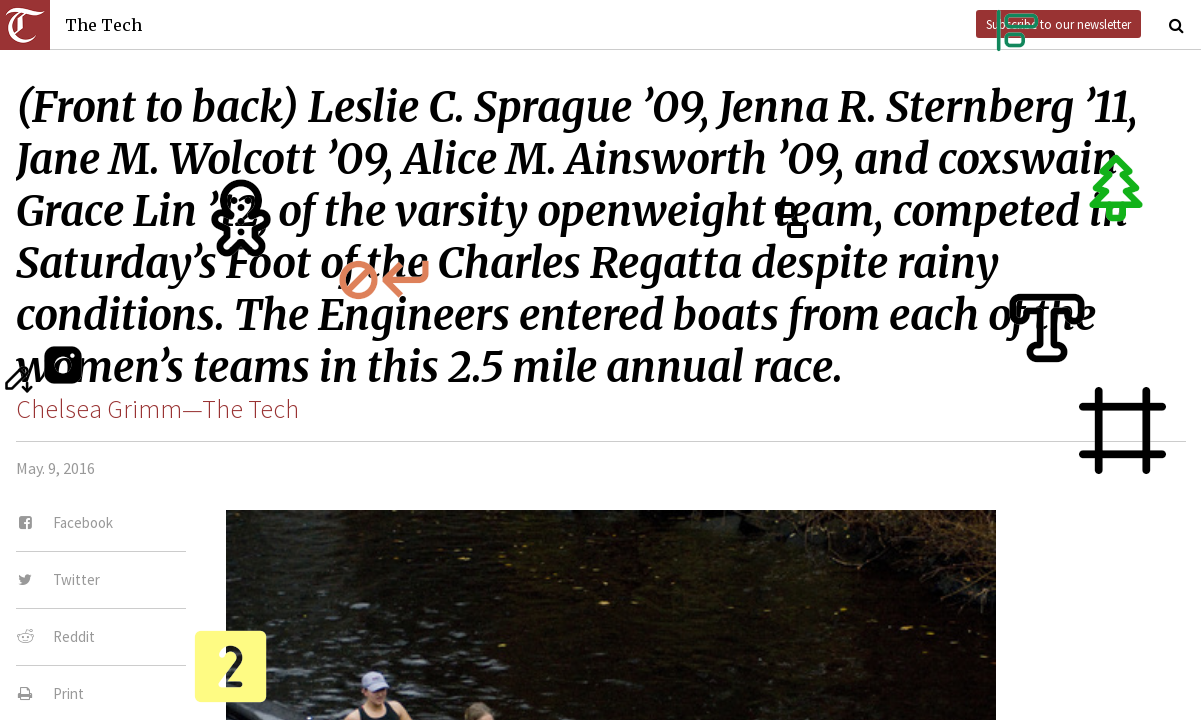 The height and width of the screenshot is (720, 1201). What do you see at coordinates (1122, 430) in the screenshot?
I see `adjust or define a crop area` at bounding box center [1122, 430].